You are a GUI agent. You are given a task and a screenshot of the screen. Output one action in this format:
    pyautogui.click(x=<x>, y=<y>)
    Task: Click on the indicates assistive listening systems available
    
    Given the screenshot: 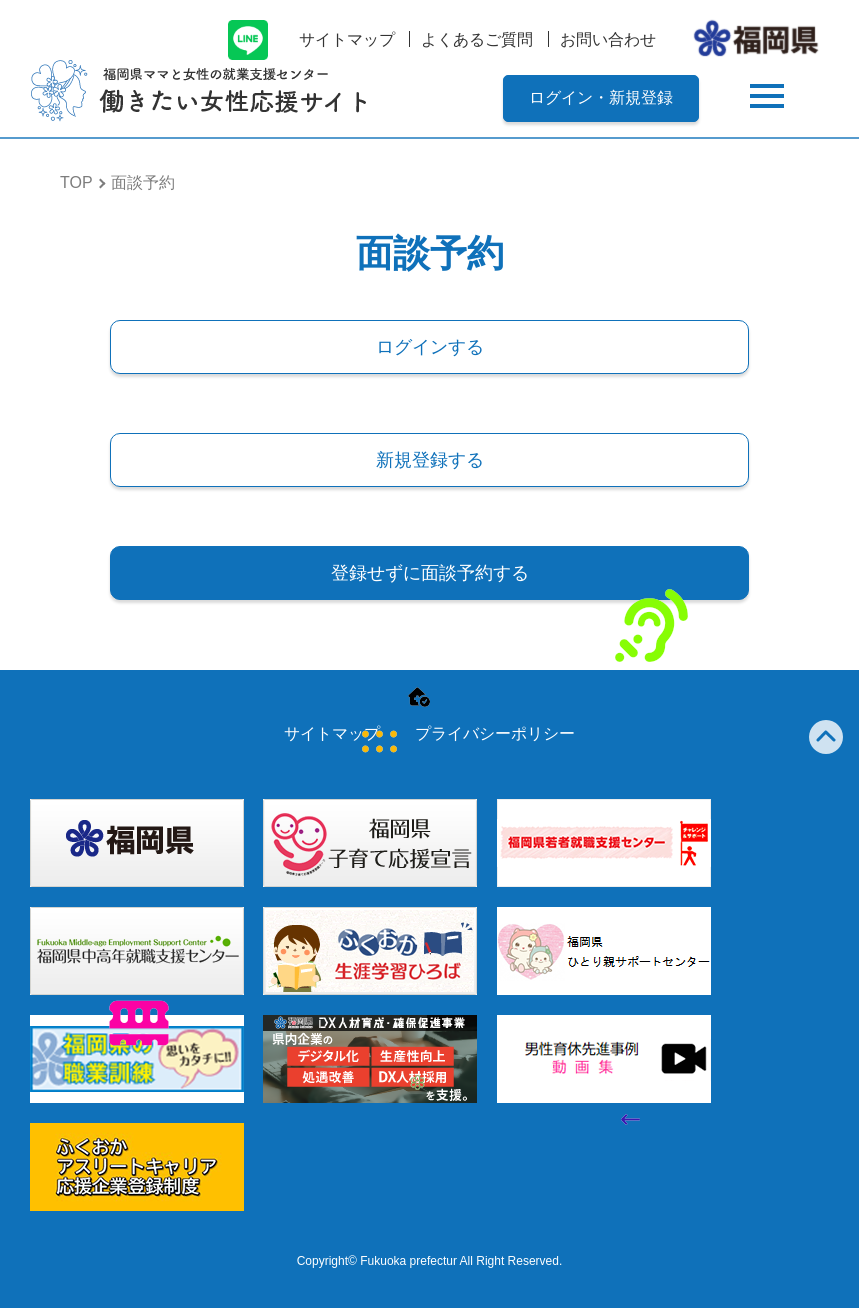 What is the action you would take?
    pyautogui.click(x=651, y=625)
    